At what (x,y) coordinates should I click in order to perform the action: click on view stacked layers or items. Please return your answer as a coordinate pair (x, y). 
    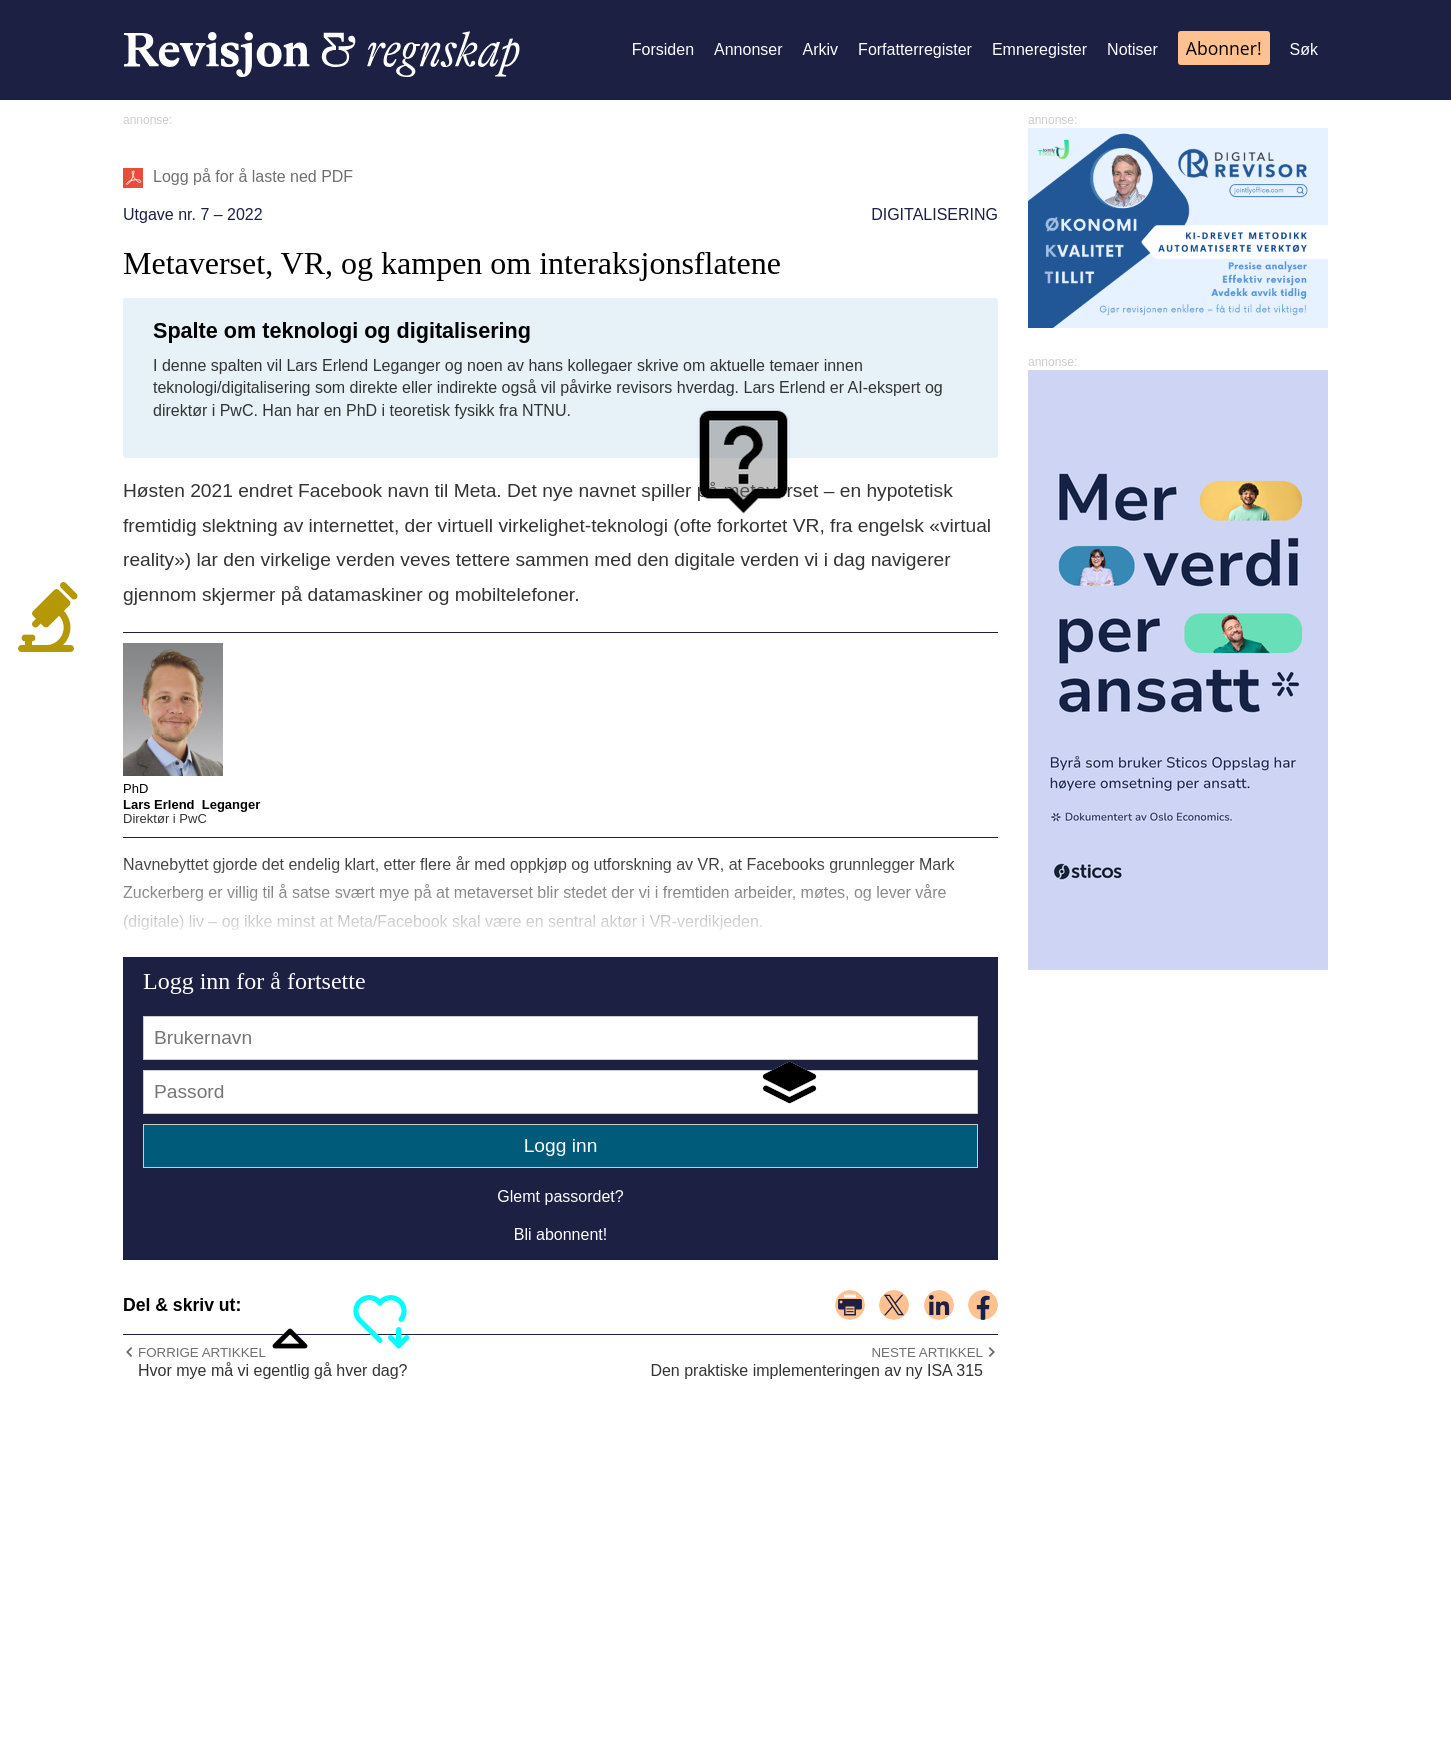
    Looking at the image, I should click on (789, 1082).